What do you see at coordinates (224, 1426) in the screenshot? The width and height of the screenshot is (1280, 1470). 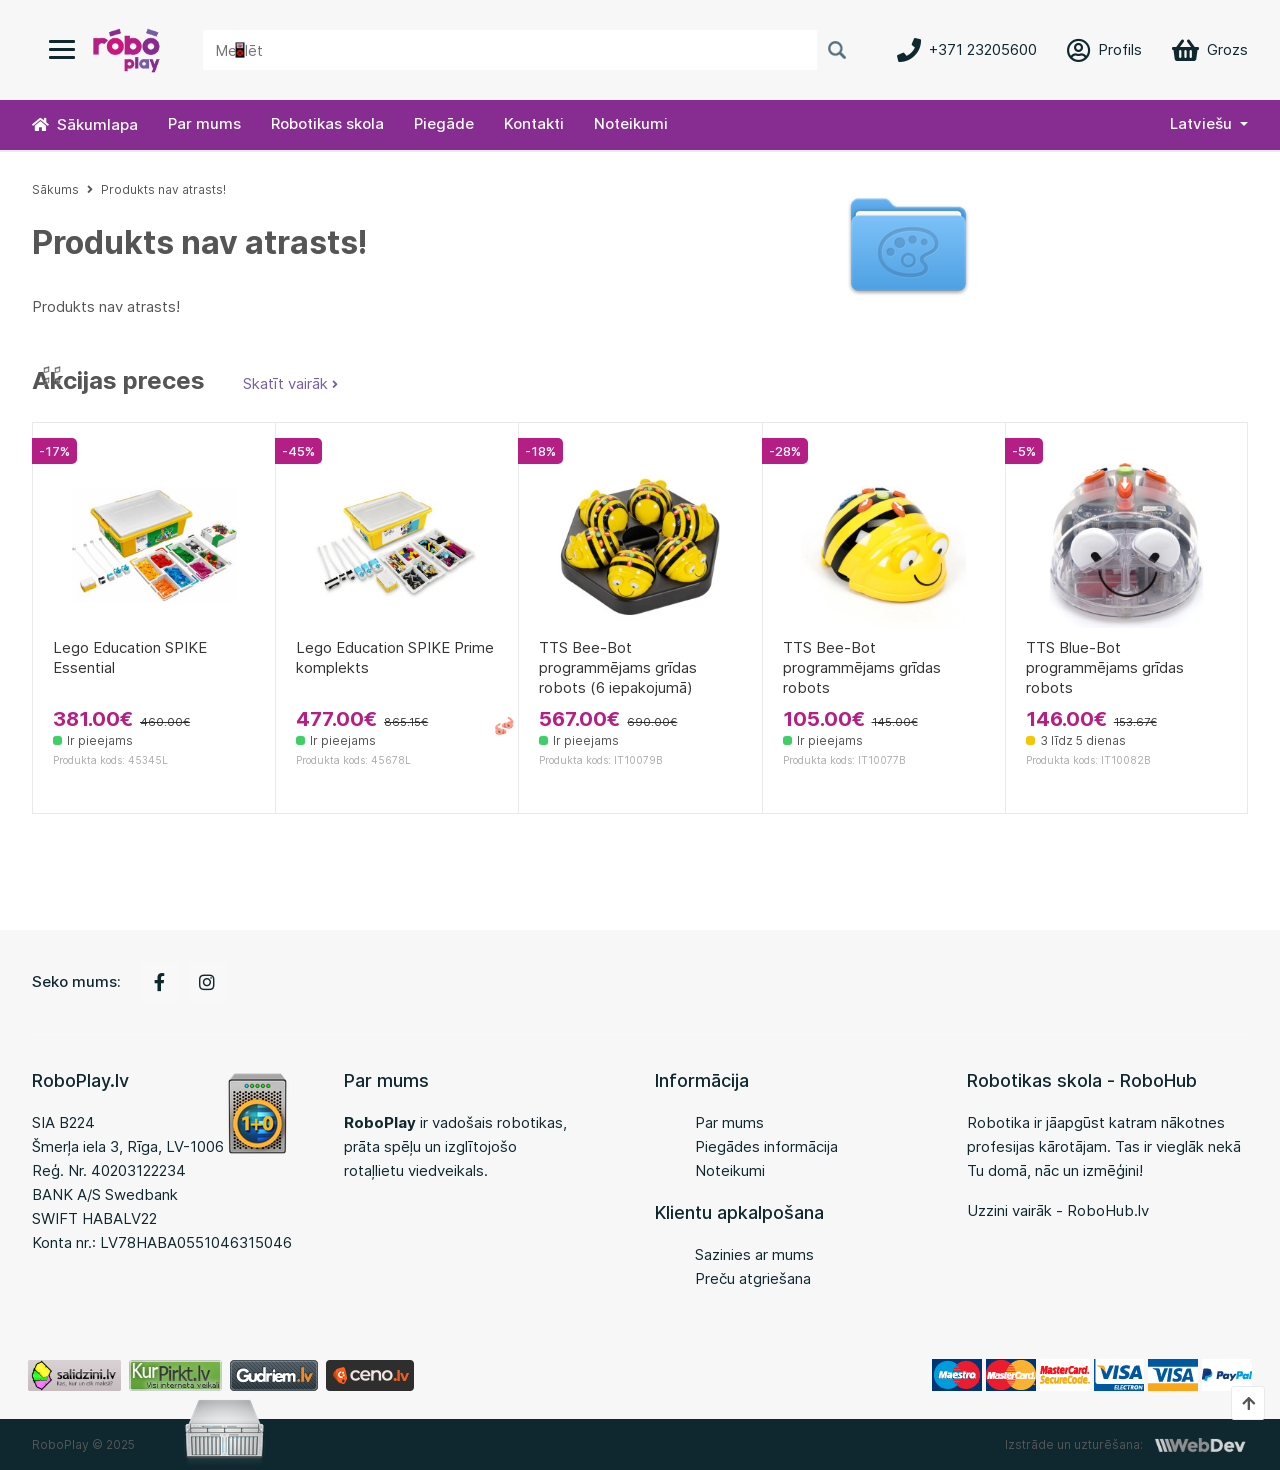 I see `xserve g4 server hardware device` at bounding box center [224, 1426].